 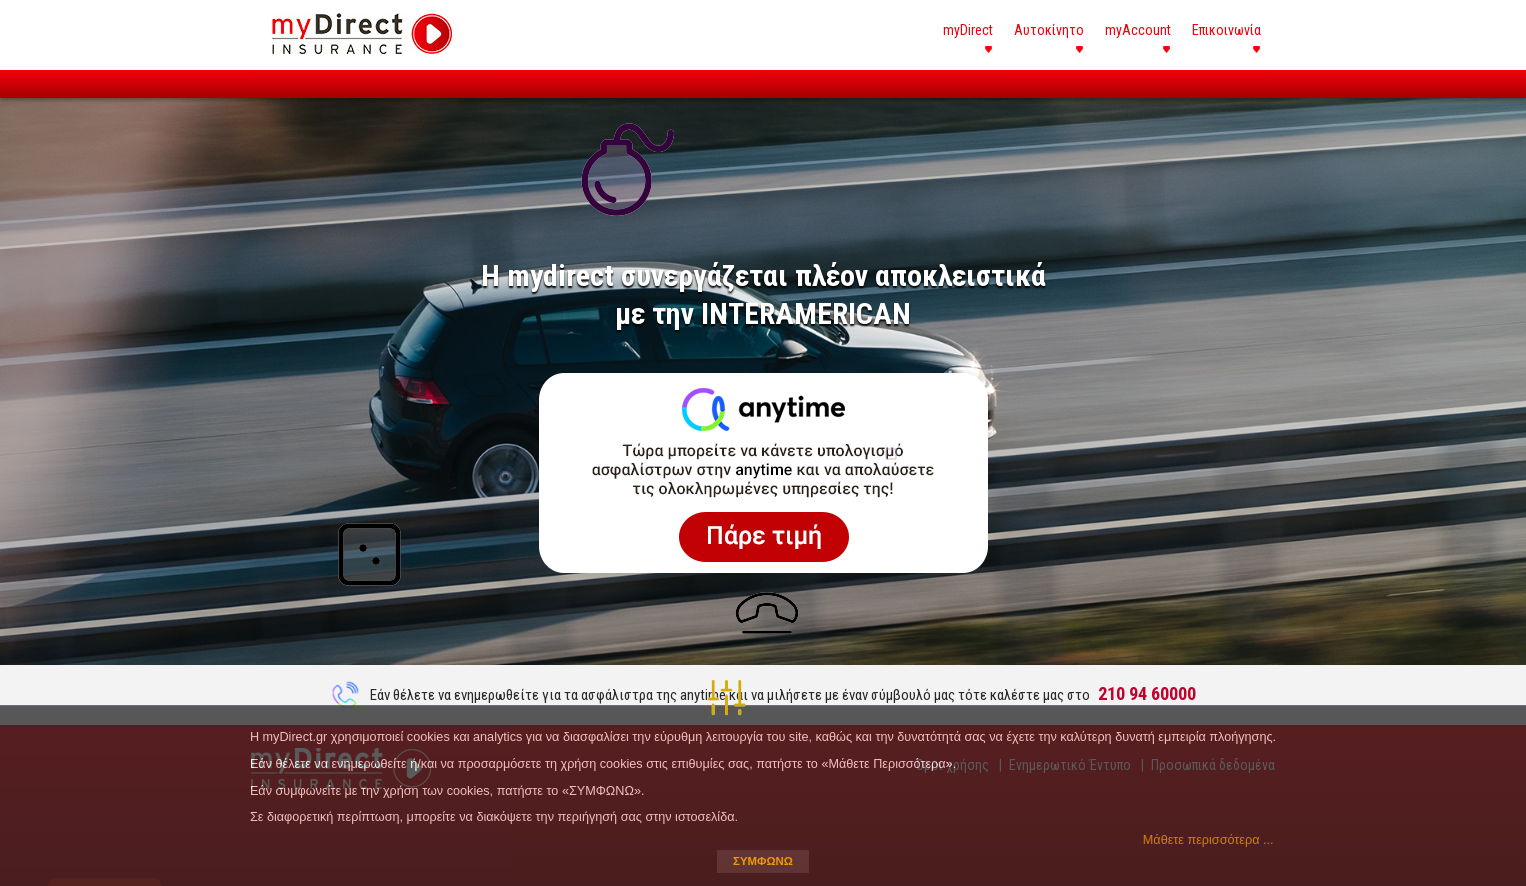 I want to click on indicates a destructive or irreversible action, so click(x=623, y=168).